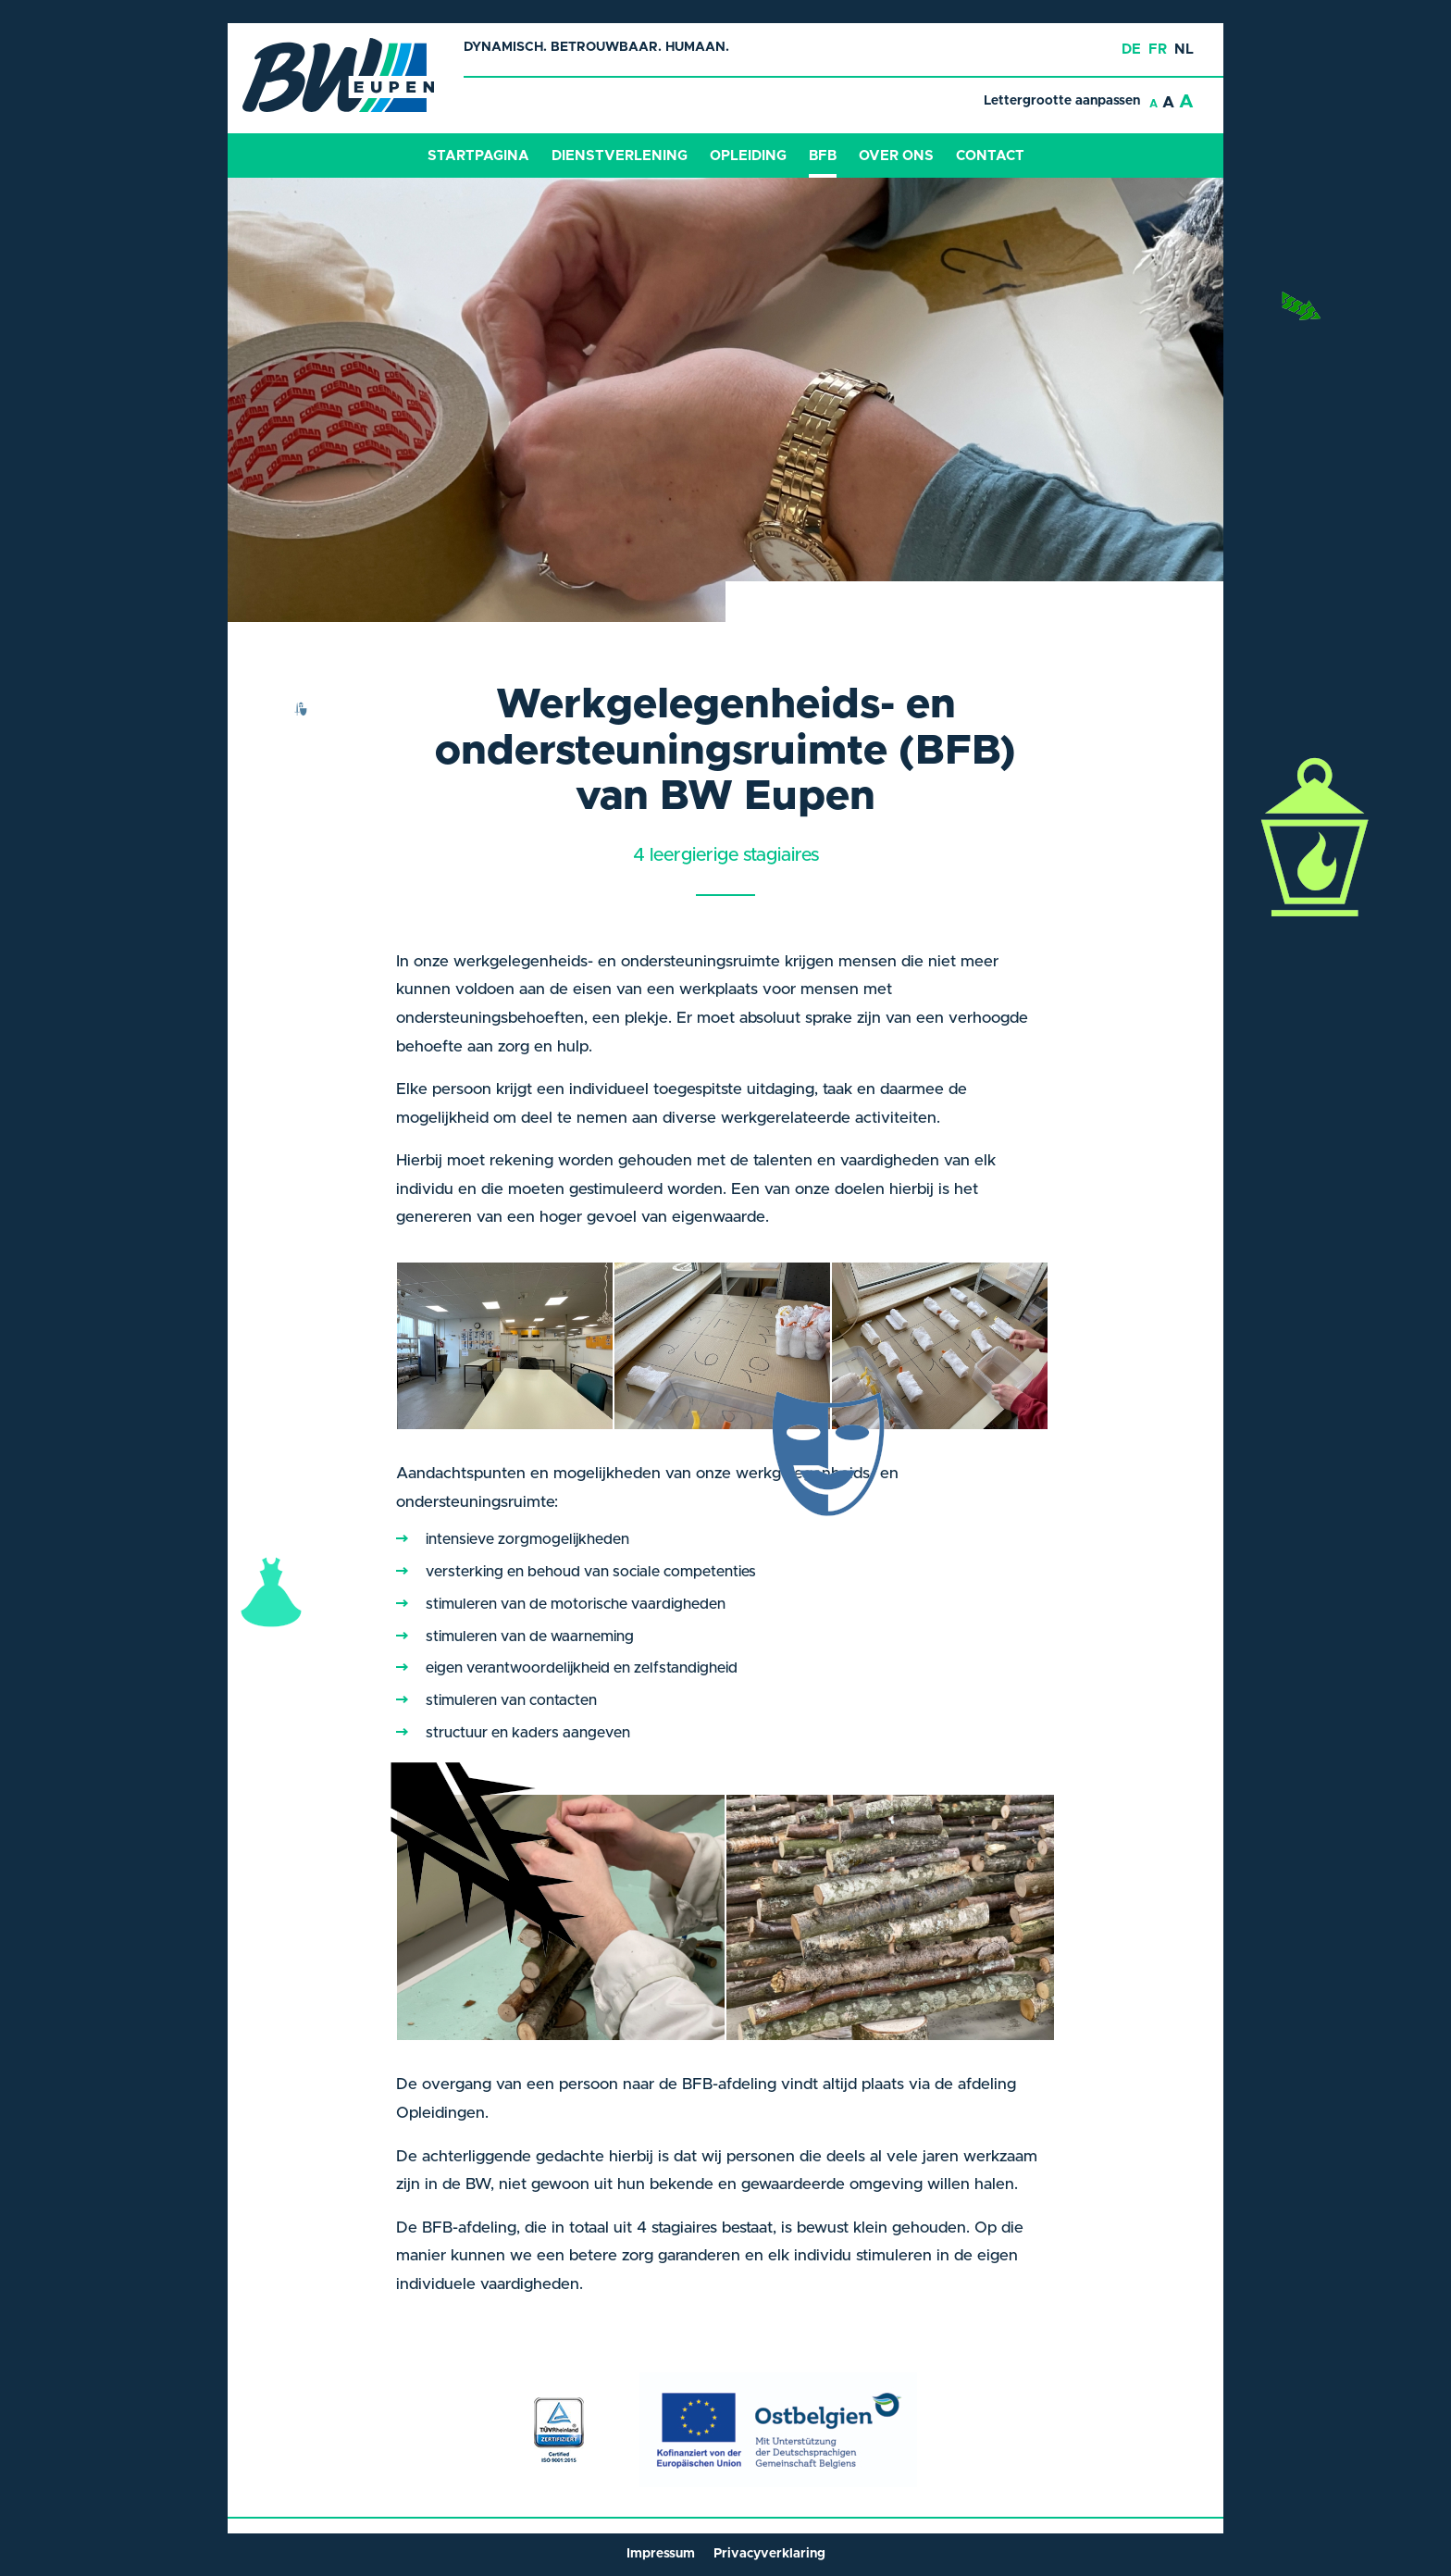  Describe the element at coordinates (271, 1592) in the screenshot. I see `select a dress or clothing item` at that location.